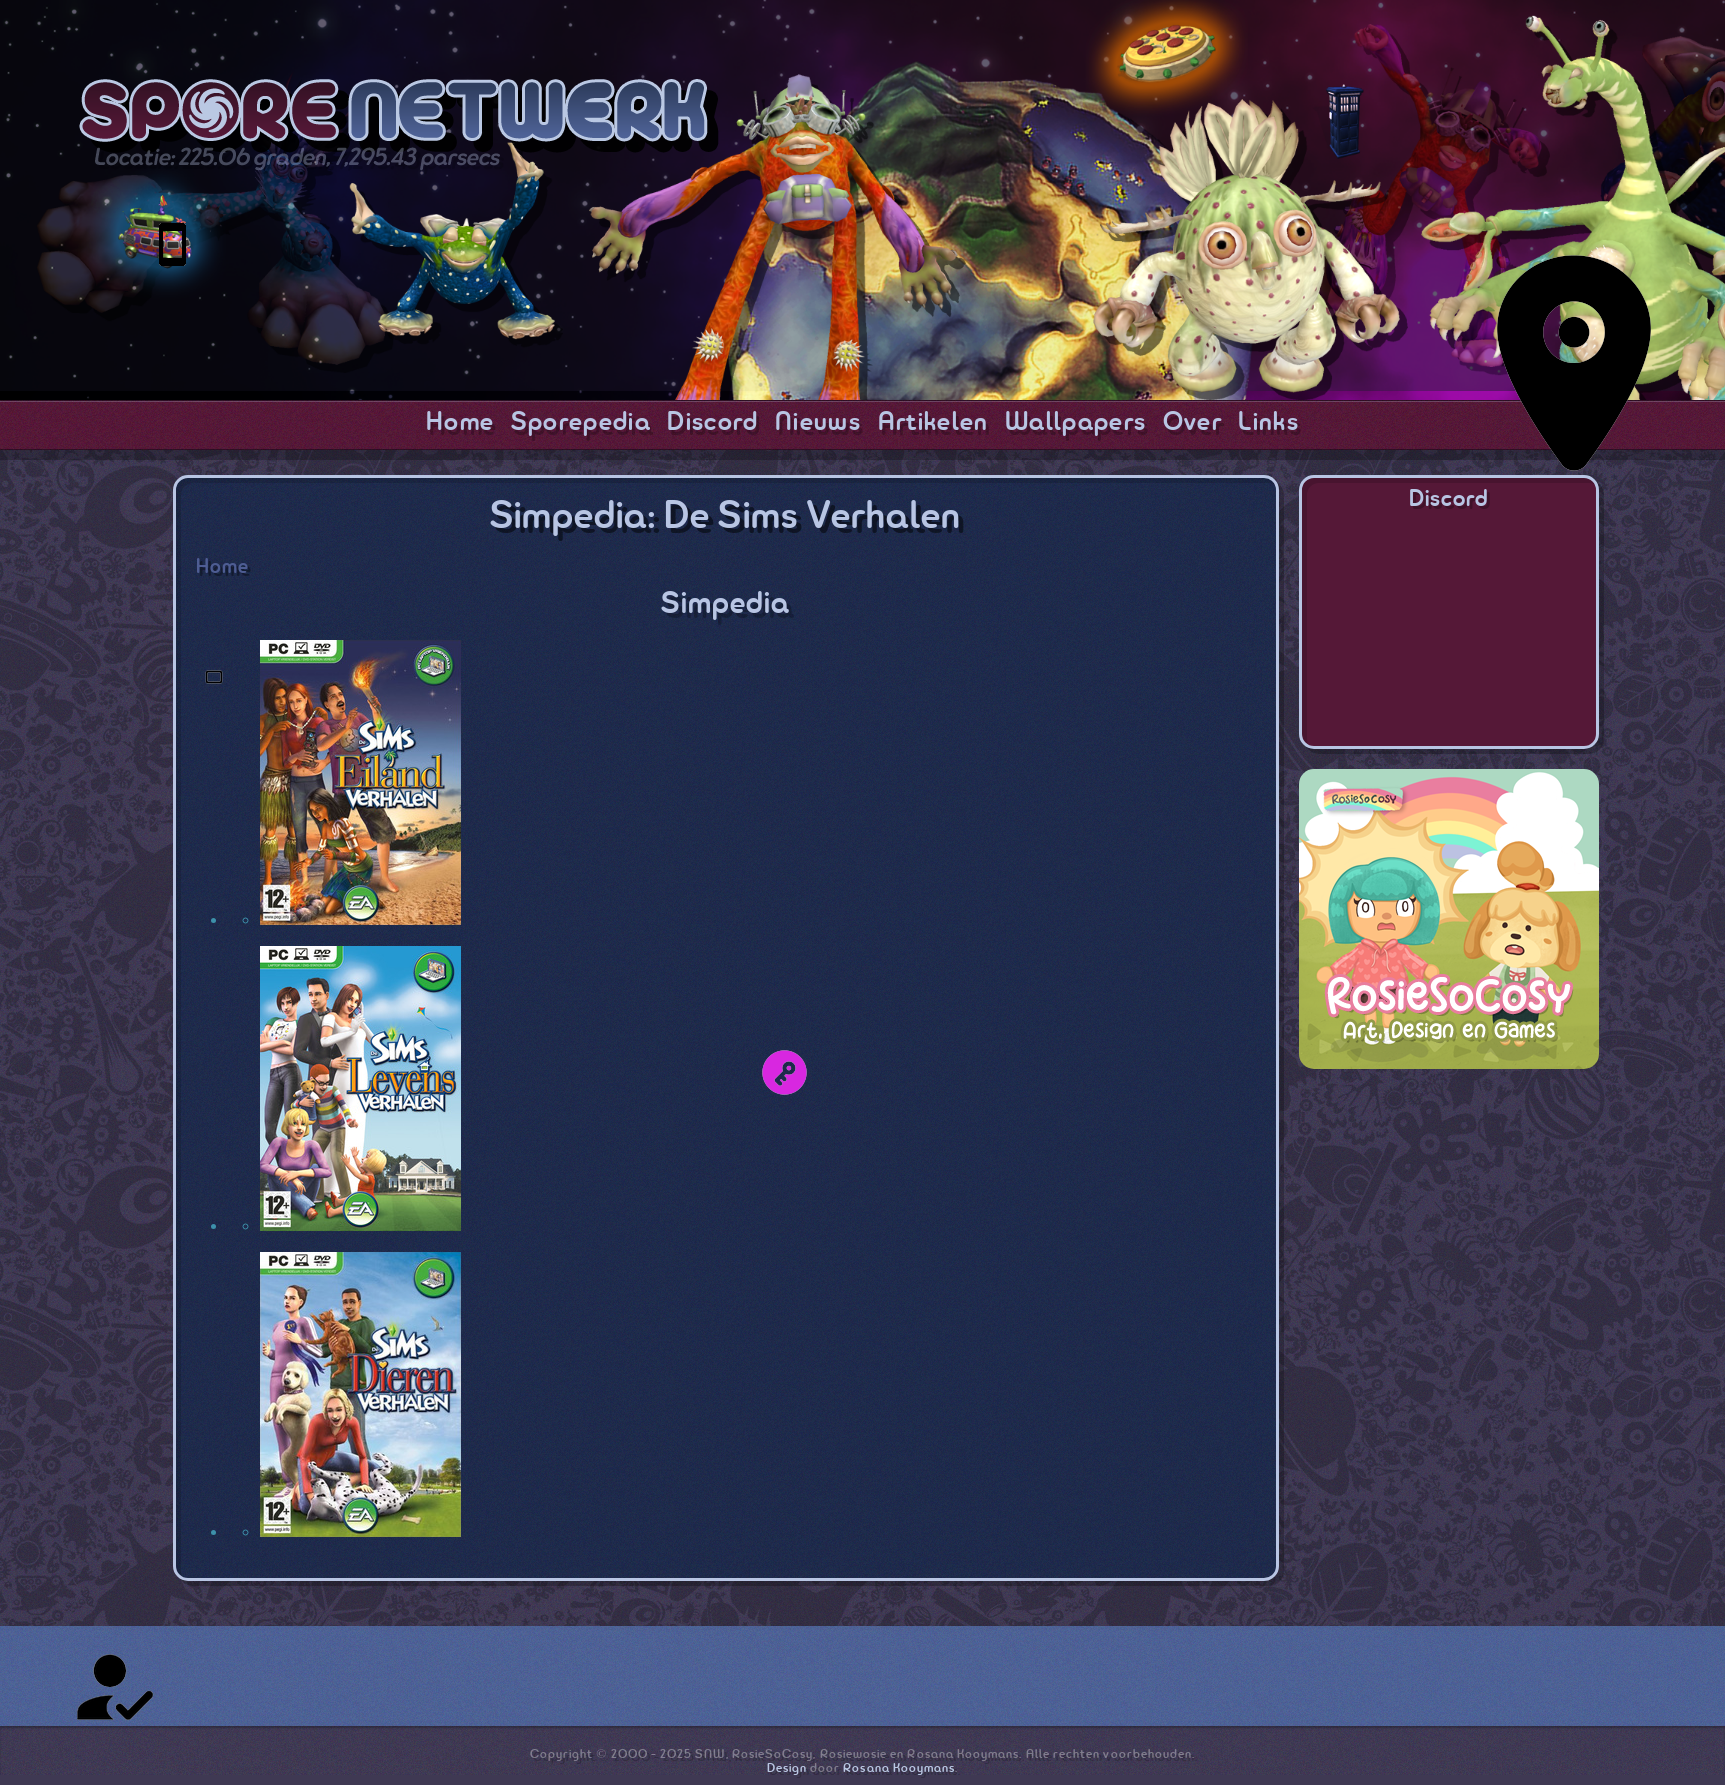 The image size is (1725, 1785). I want to click on user registration completed successfully, so click(114, 1687).